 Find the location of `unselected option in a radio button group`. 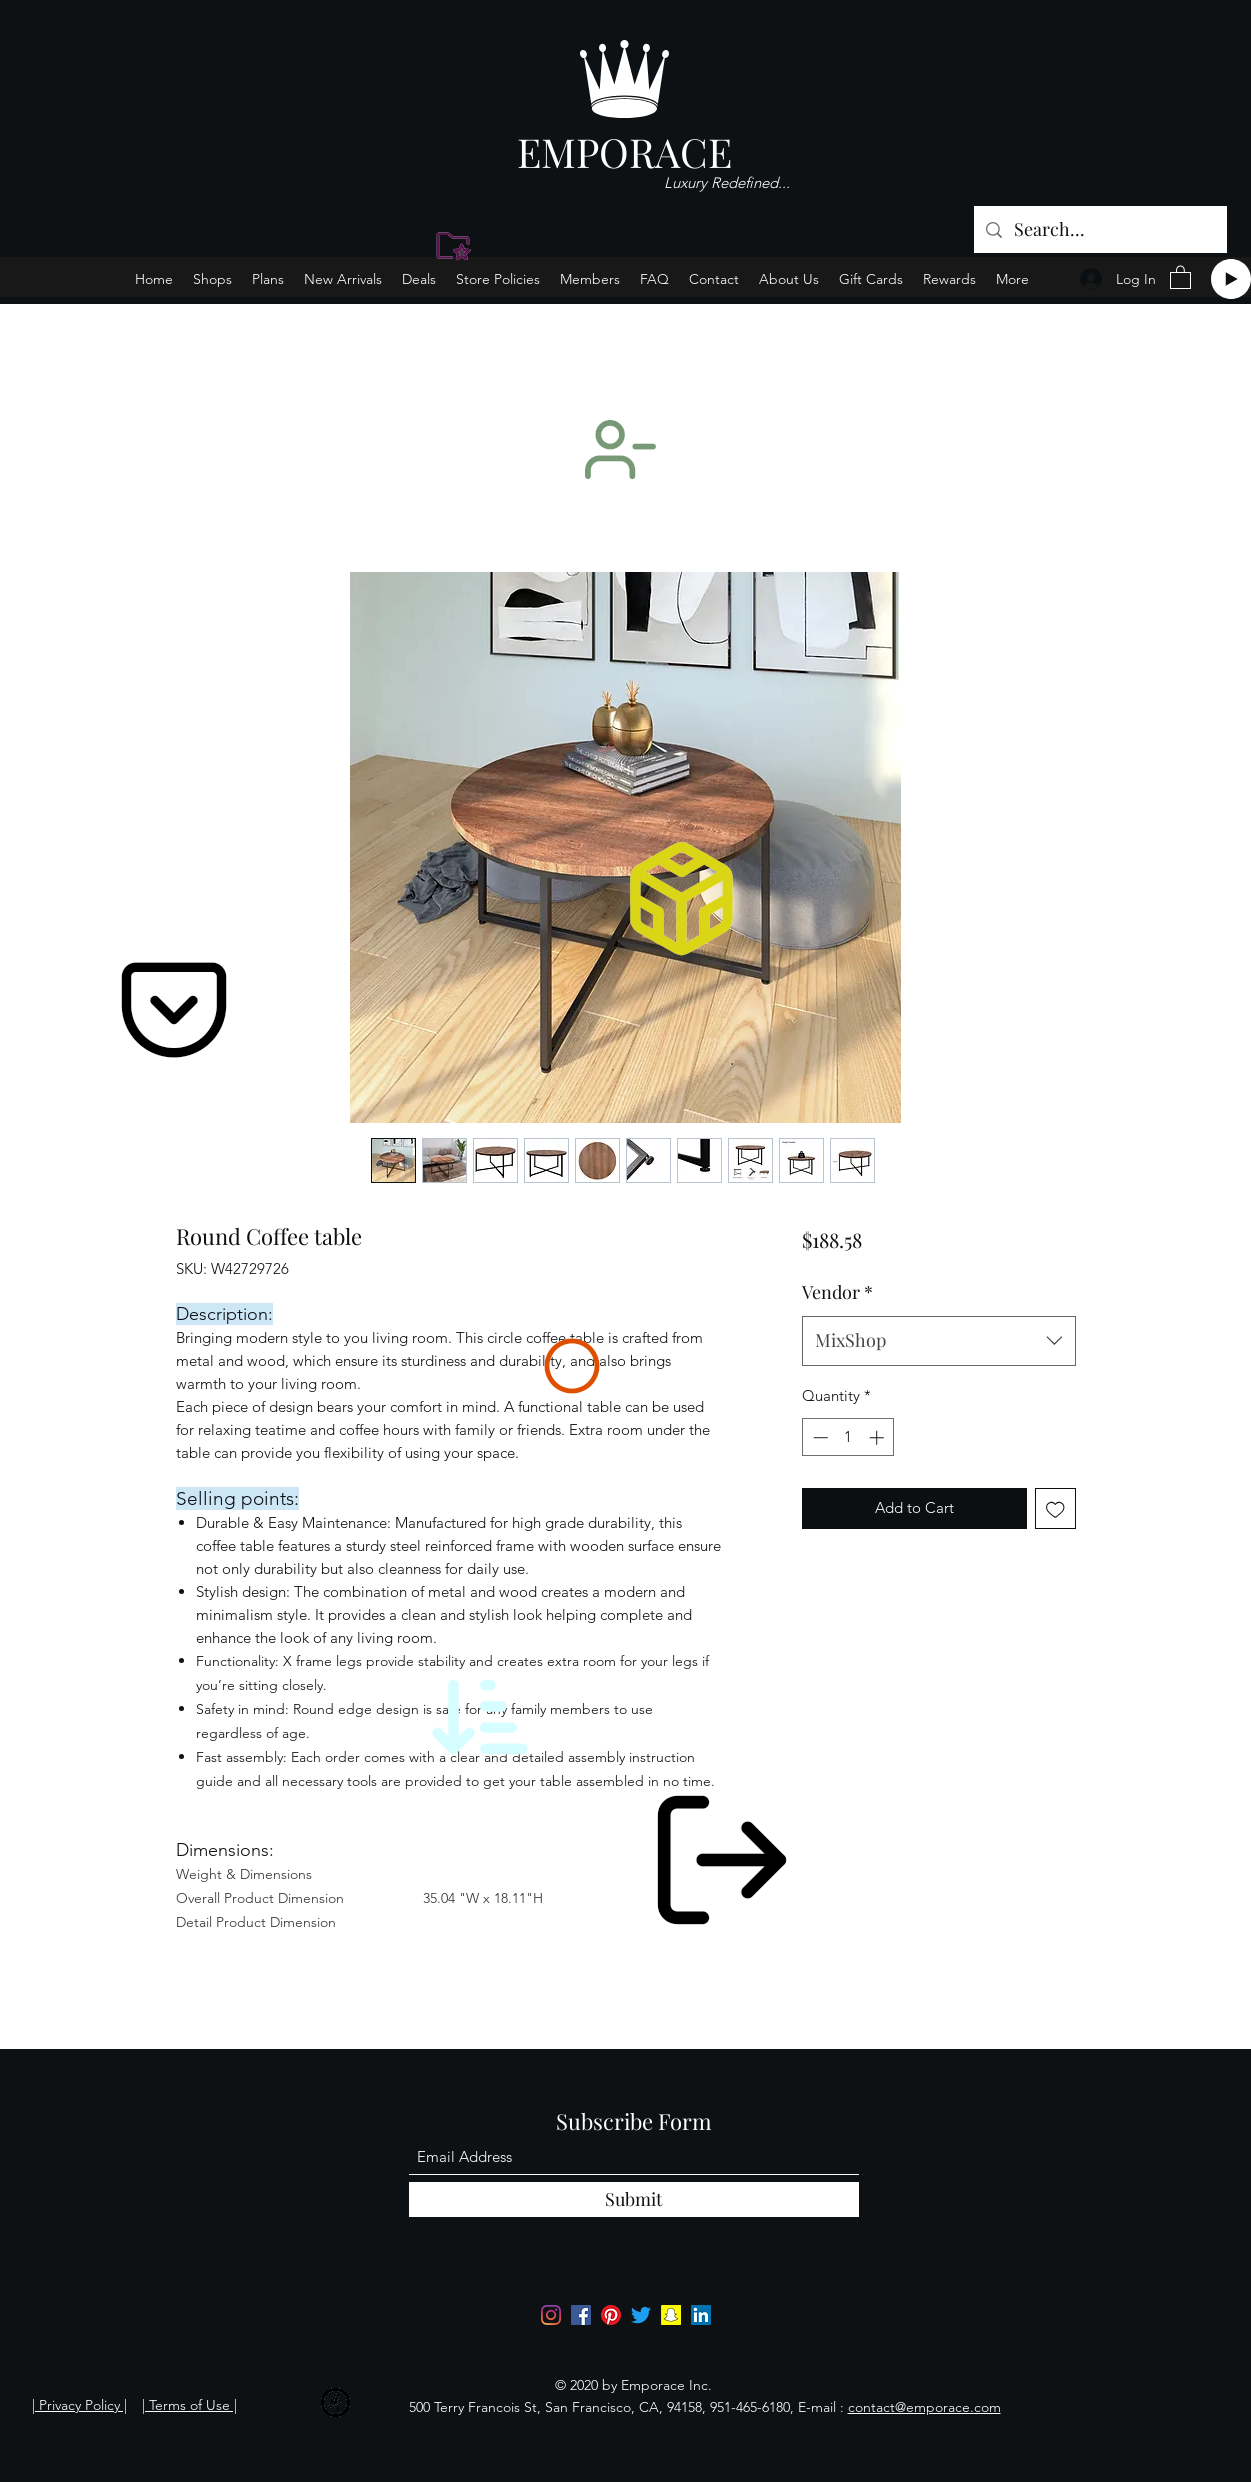

unselected option in a radio button group is located at coordinates (572, 1366).